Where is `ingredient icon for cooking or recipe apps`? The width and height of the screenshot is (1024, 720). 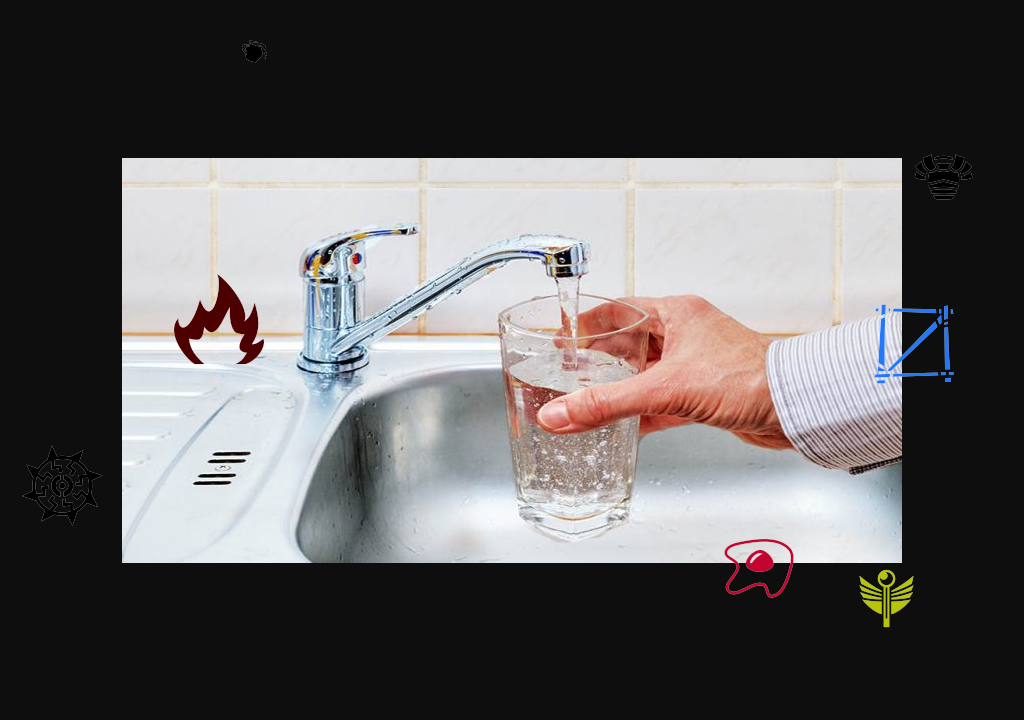
ingredient icon for cooking or recipe apps is located at coordinates (759, 565).